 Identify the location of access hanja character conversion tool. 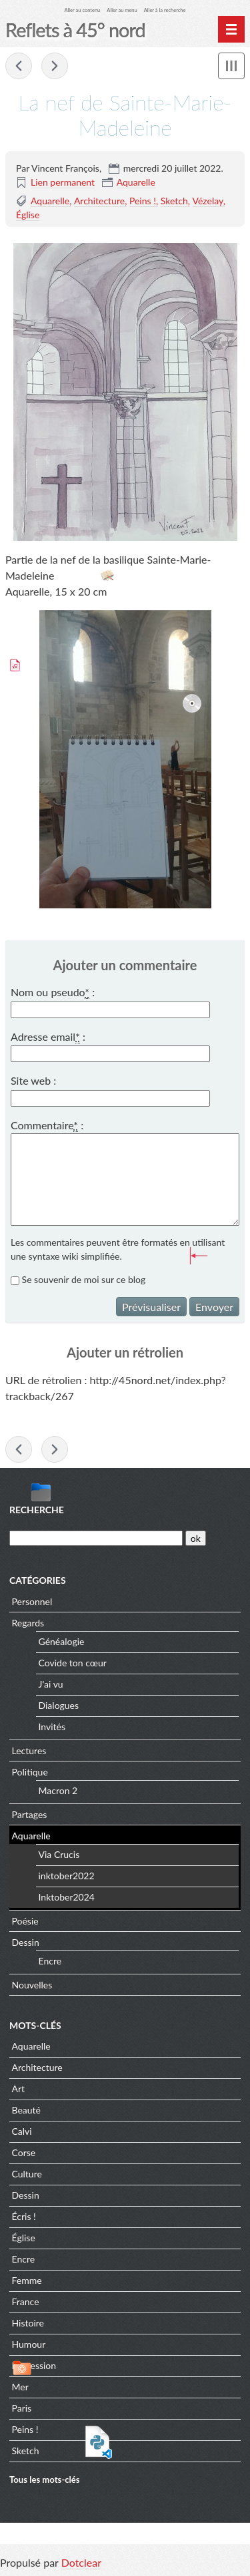
(107, 575).